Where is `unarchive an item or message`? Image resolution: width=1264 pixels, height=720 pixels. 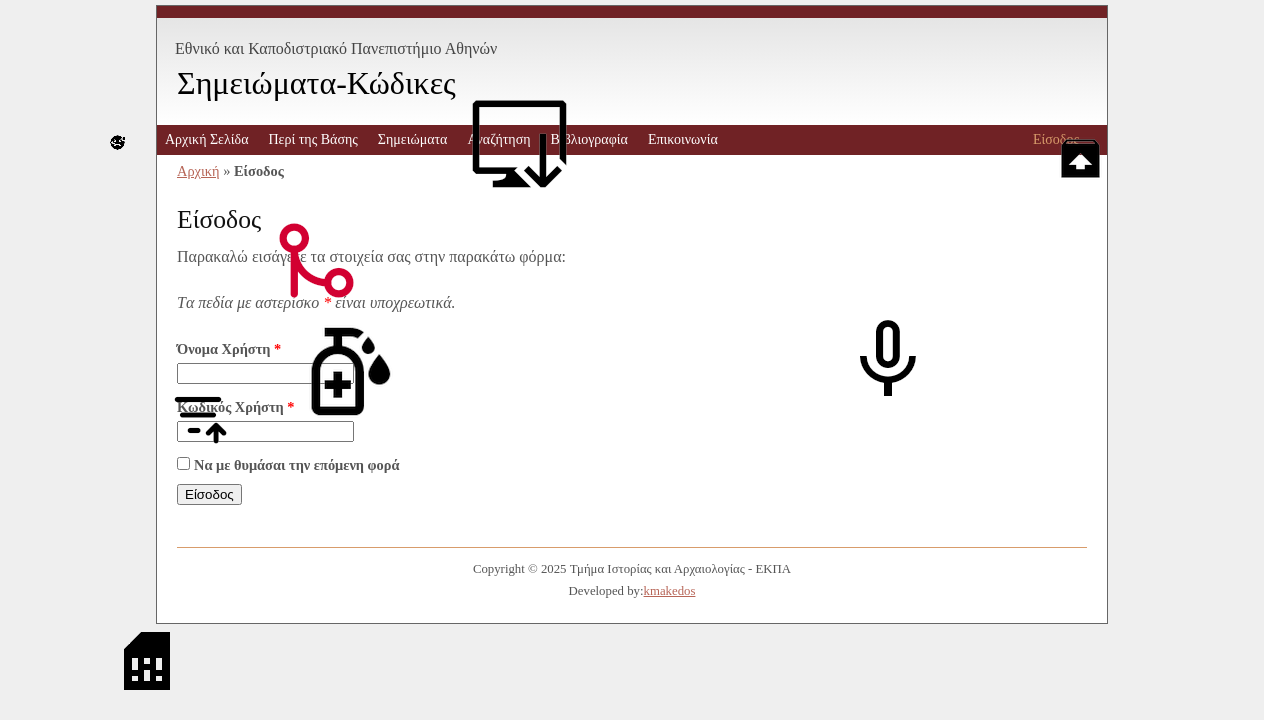
unarchive an item or message is located at coordinates (1080, 158).